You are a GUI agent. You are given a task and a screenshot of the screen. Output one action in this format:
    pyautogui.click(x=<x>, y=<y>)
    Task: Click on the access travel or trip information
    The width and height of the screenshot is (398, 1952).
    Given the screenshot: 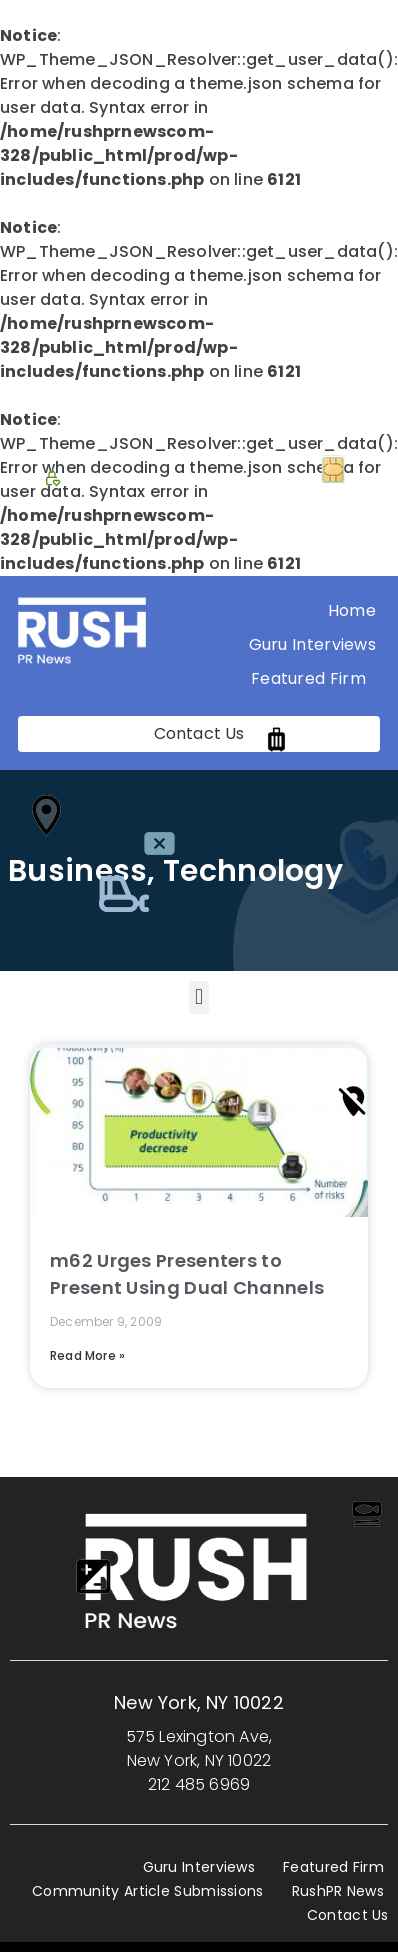 What is the action you would take?
    pyautogui.click(x=276, y=739)
    